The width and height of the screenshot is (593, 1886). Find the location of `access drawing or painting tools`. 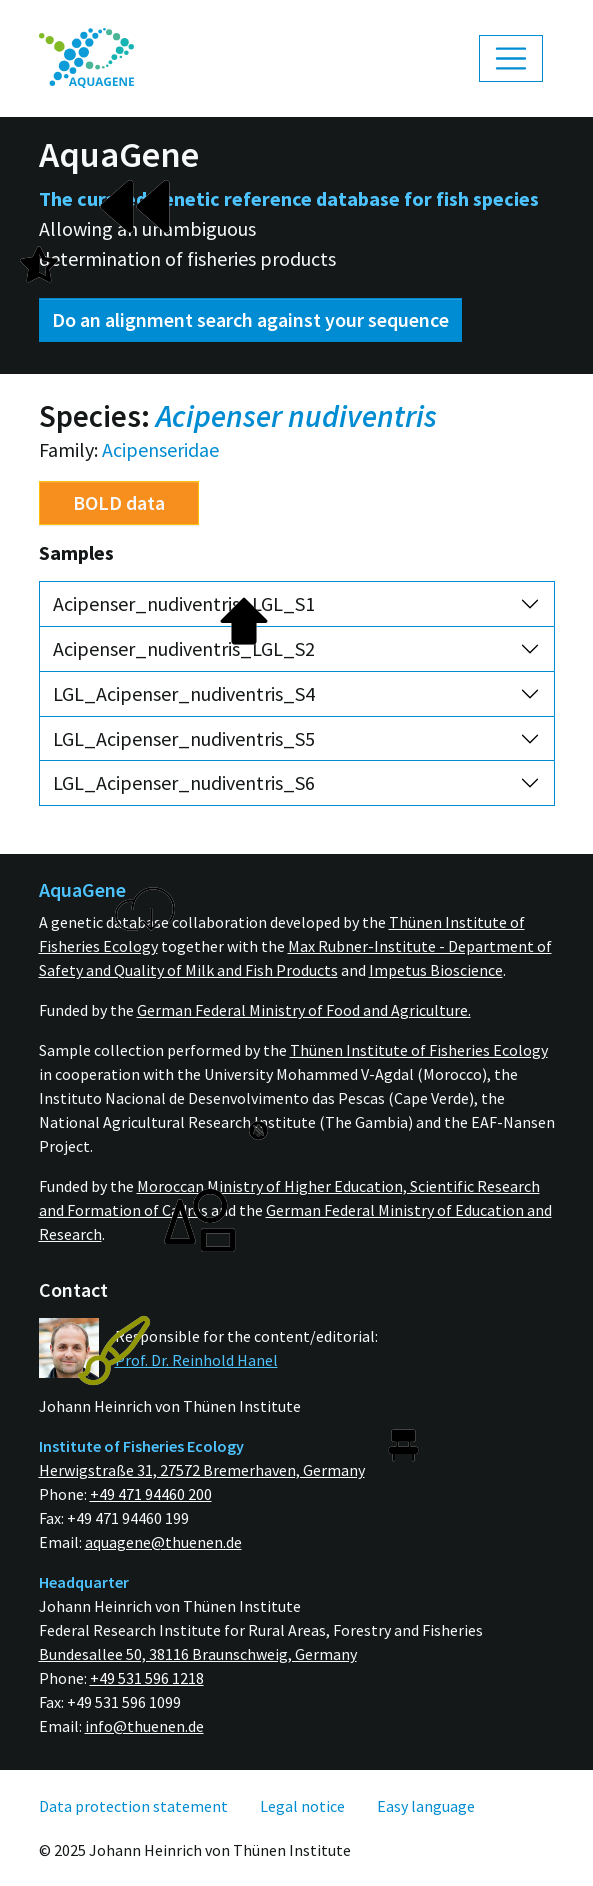

access drawing or painting tools is located at coordinates (115, 1350).